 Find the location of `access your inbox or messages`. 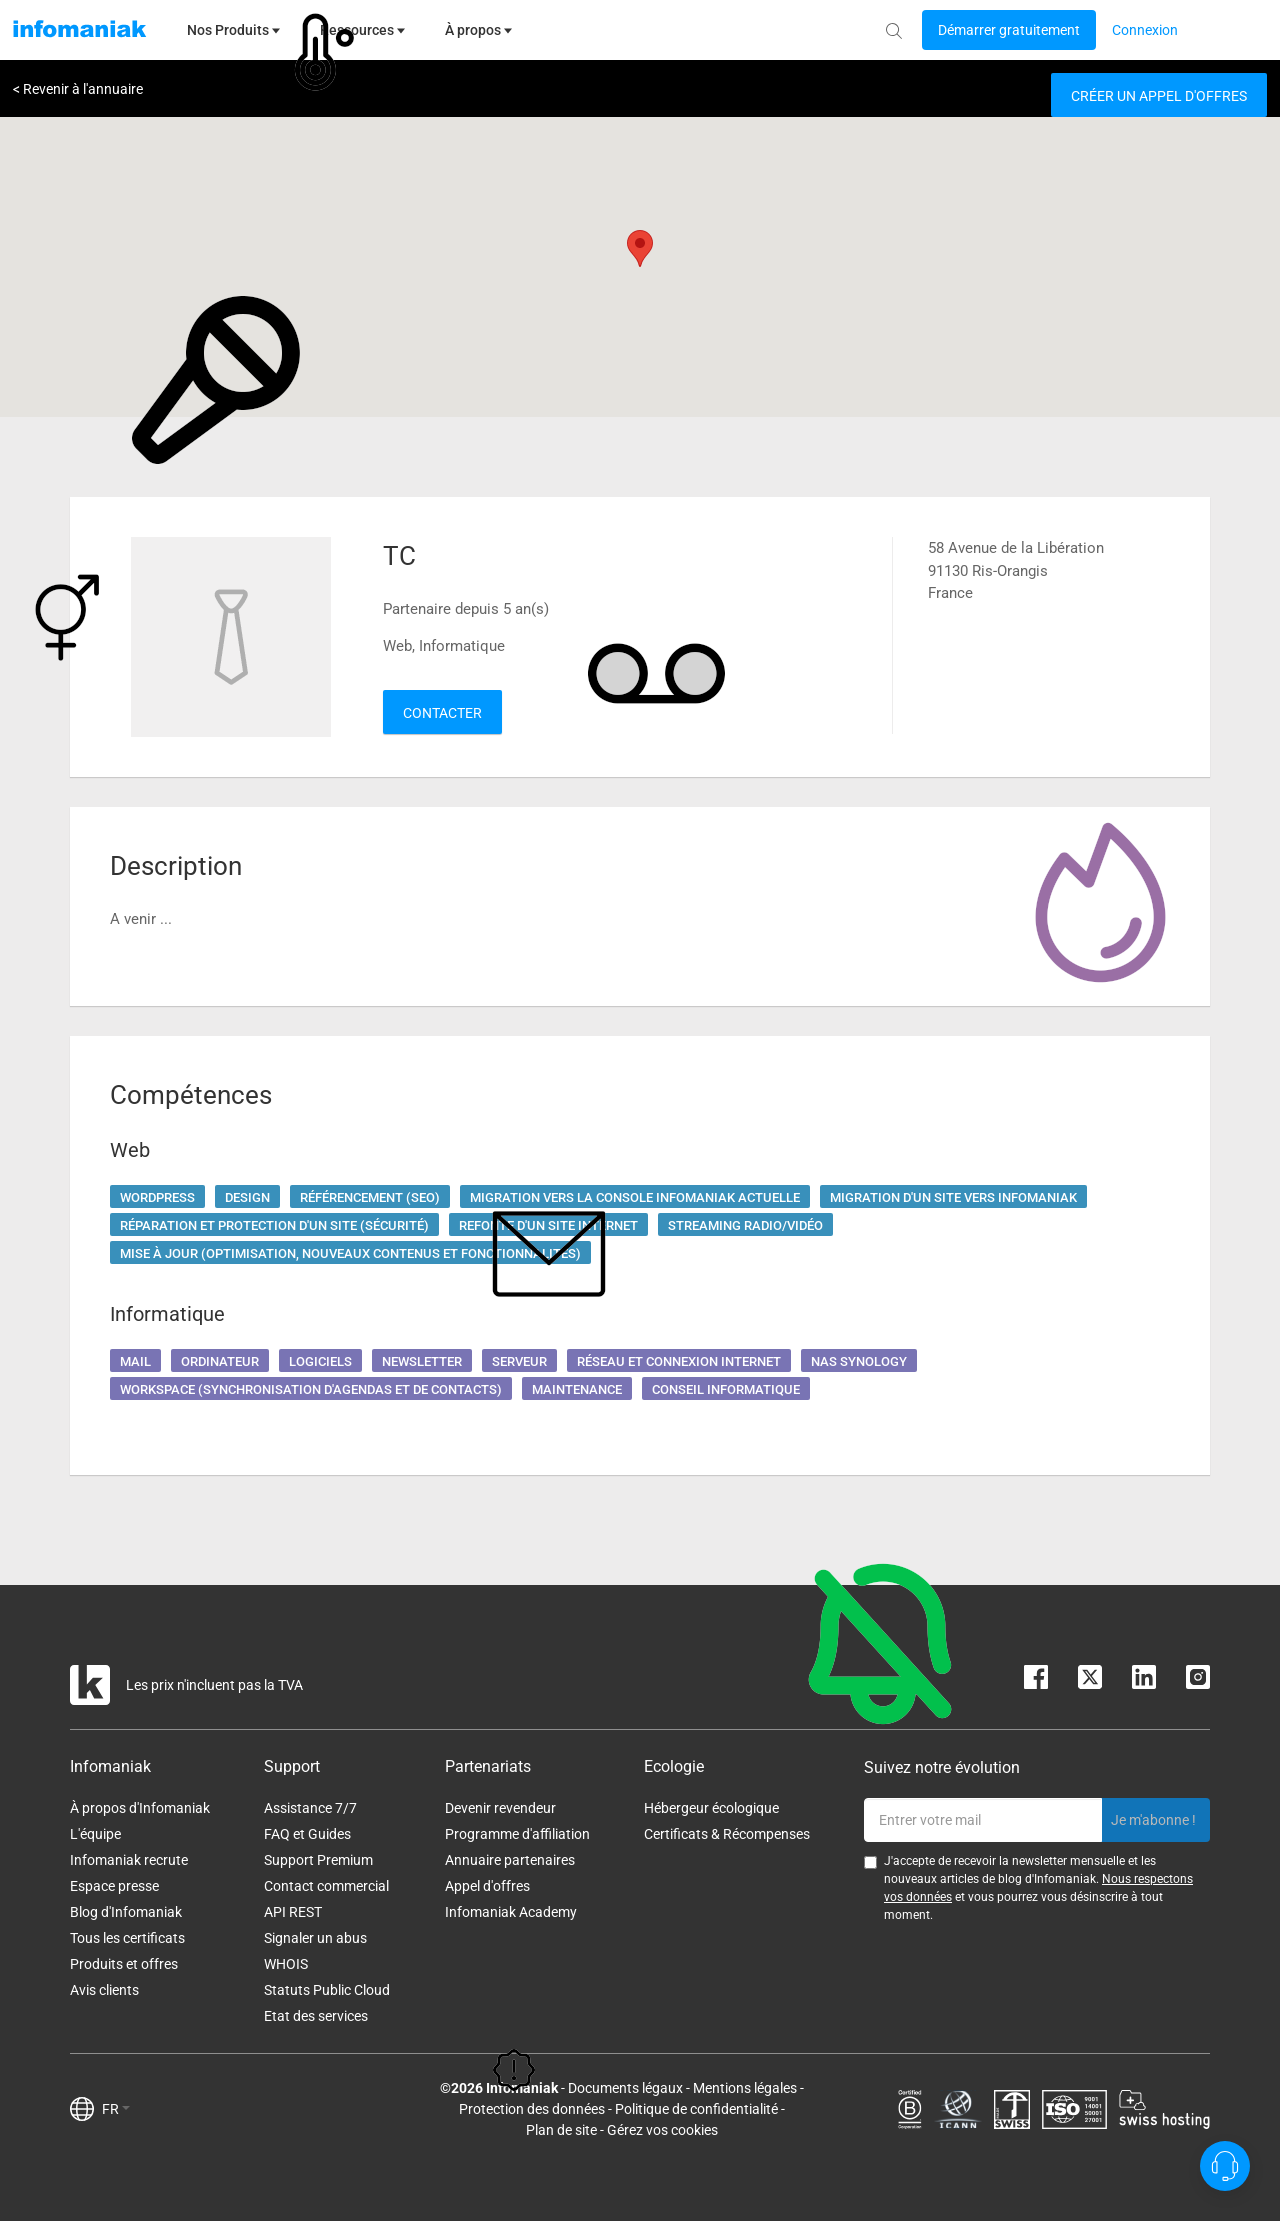

access your inbox or messages is located at coordinates (549, 1254).